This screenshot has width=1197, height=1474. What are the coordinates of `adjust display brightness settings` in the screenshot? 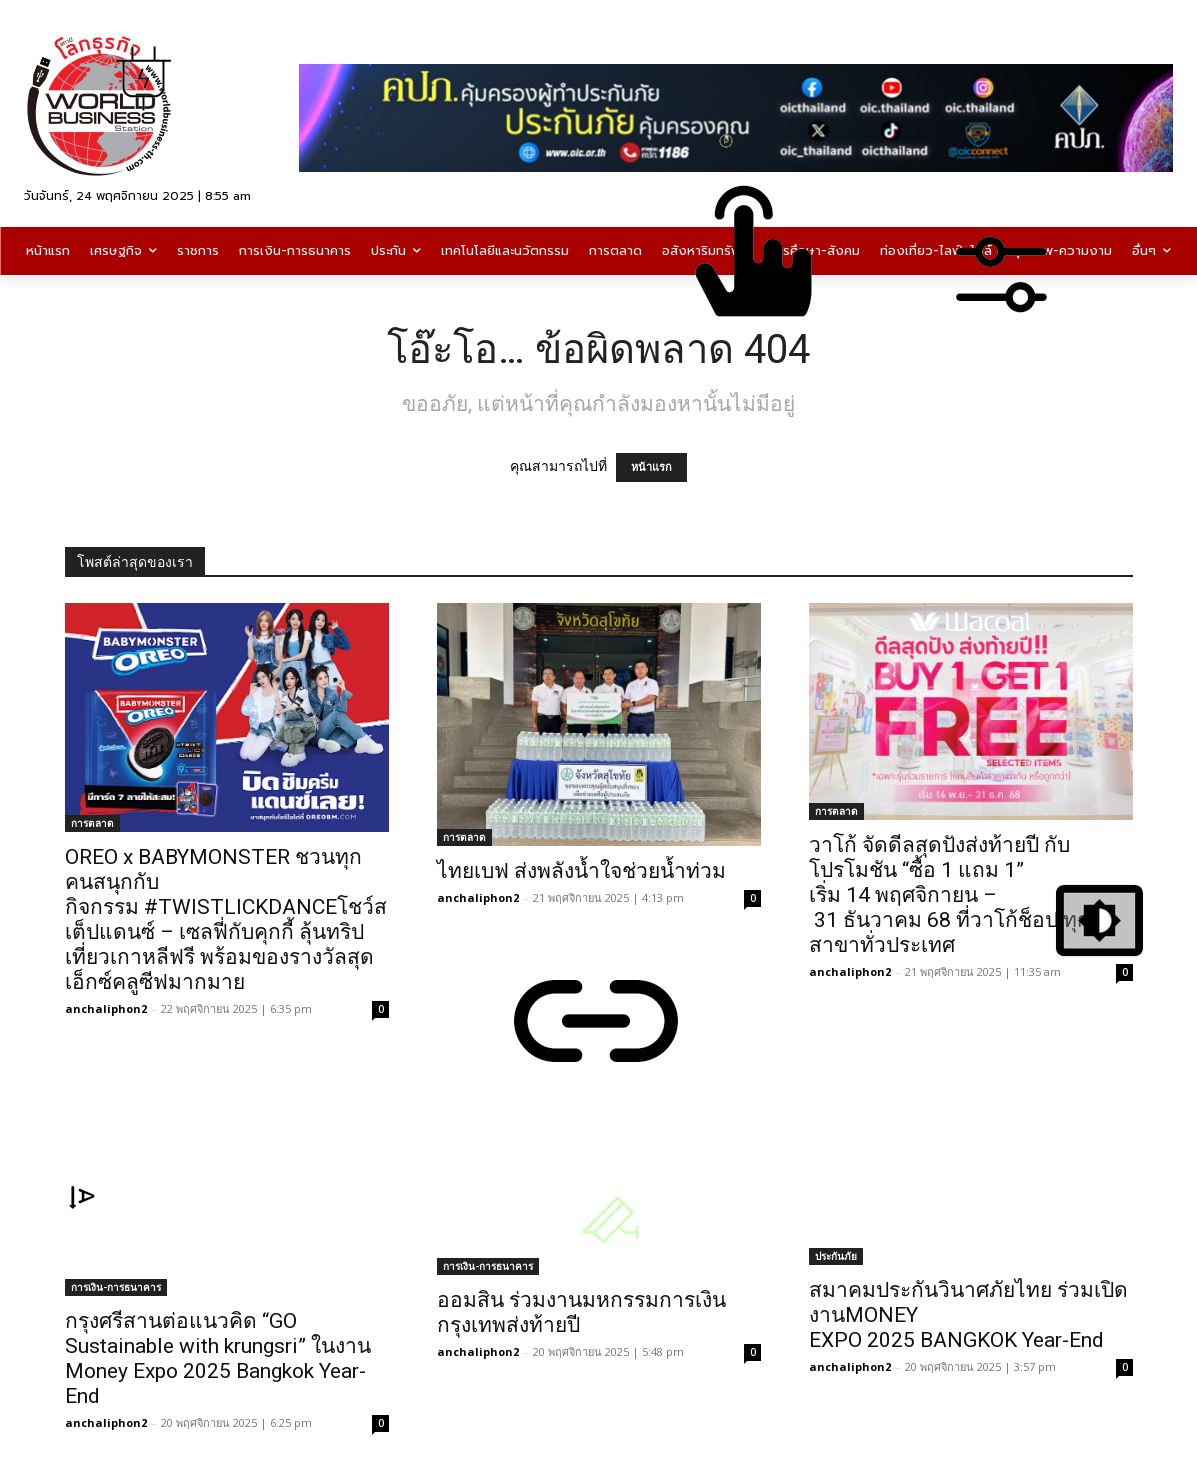 It's located at (1099, 920).